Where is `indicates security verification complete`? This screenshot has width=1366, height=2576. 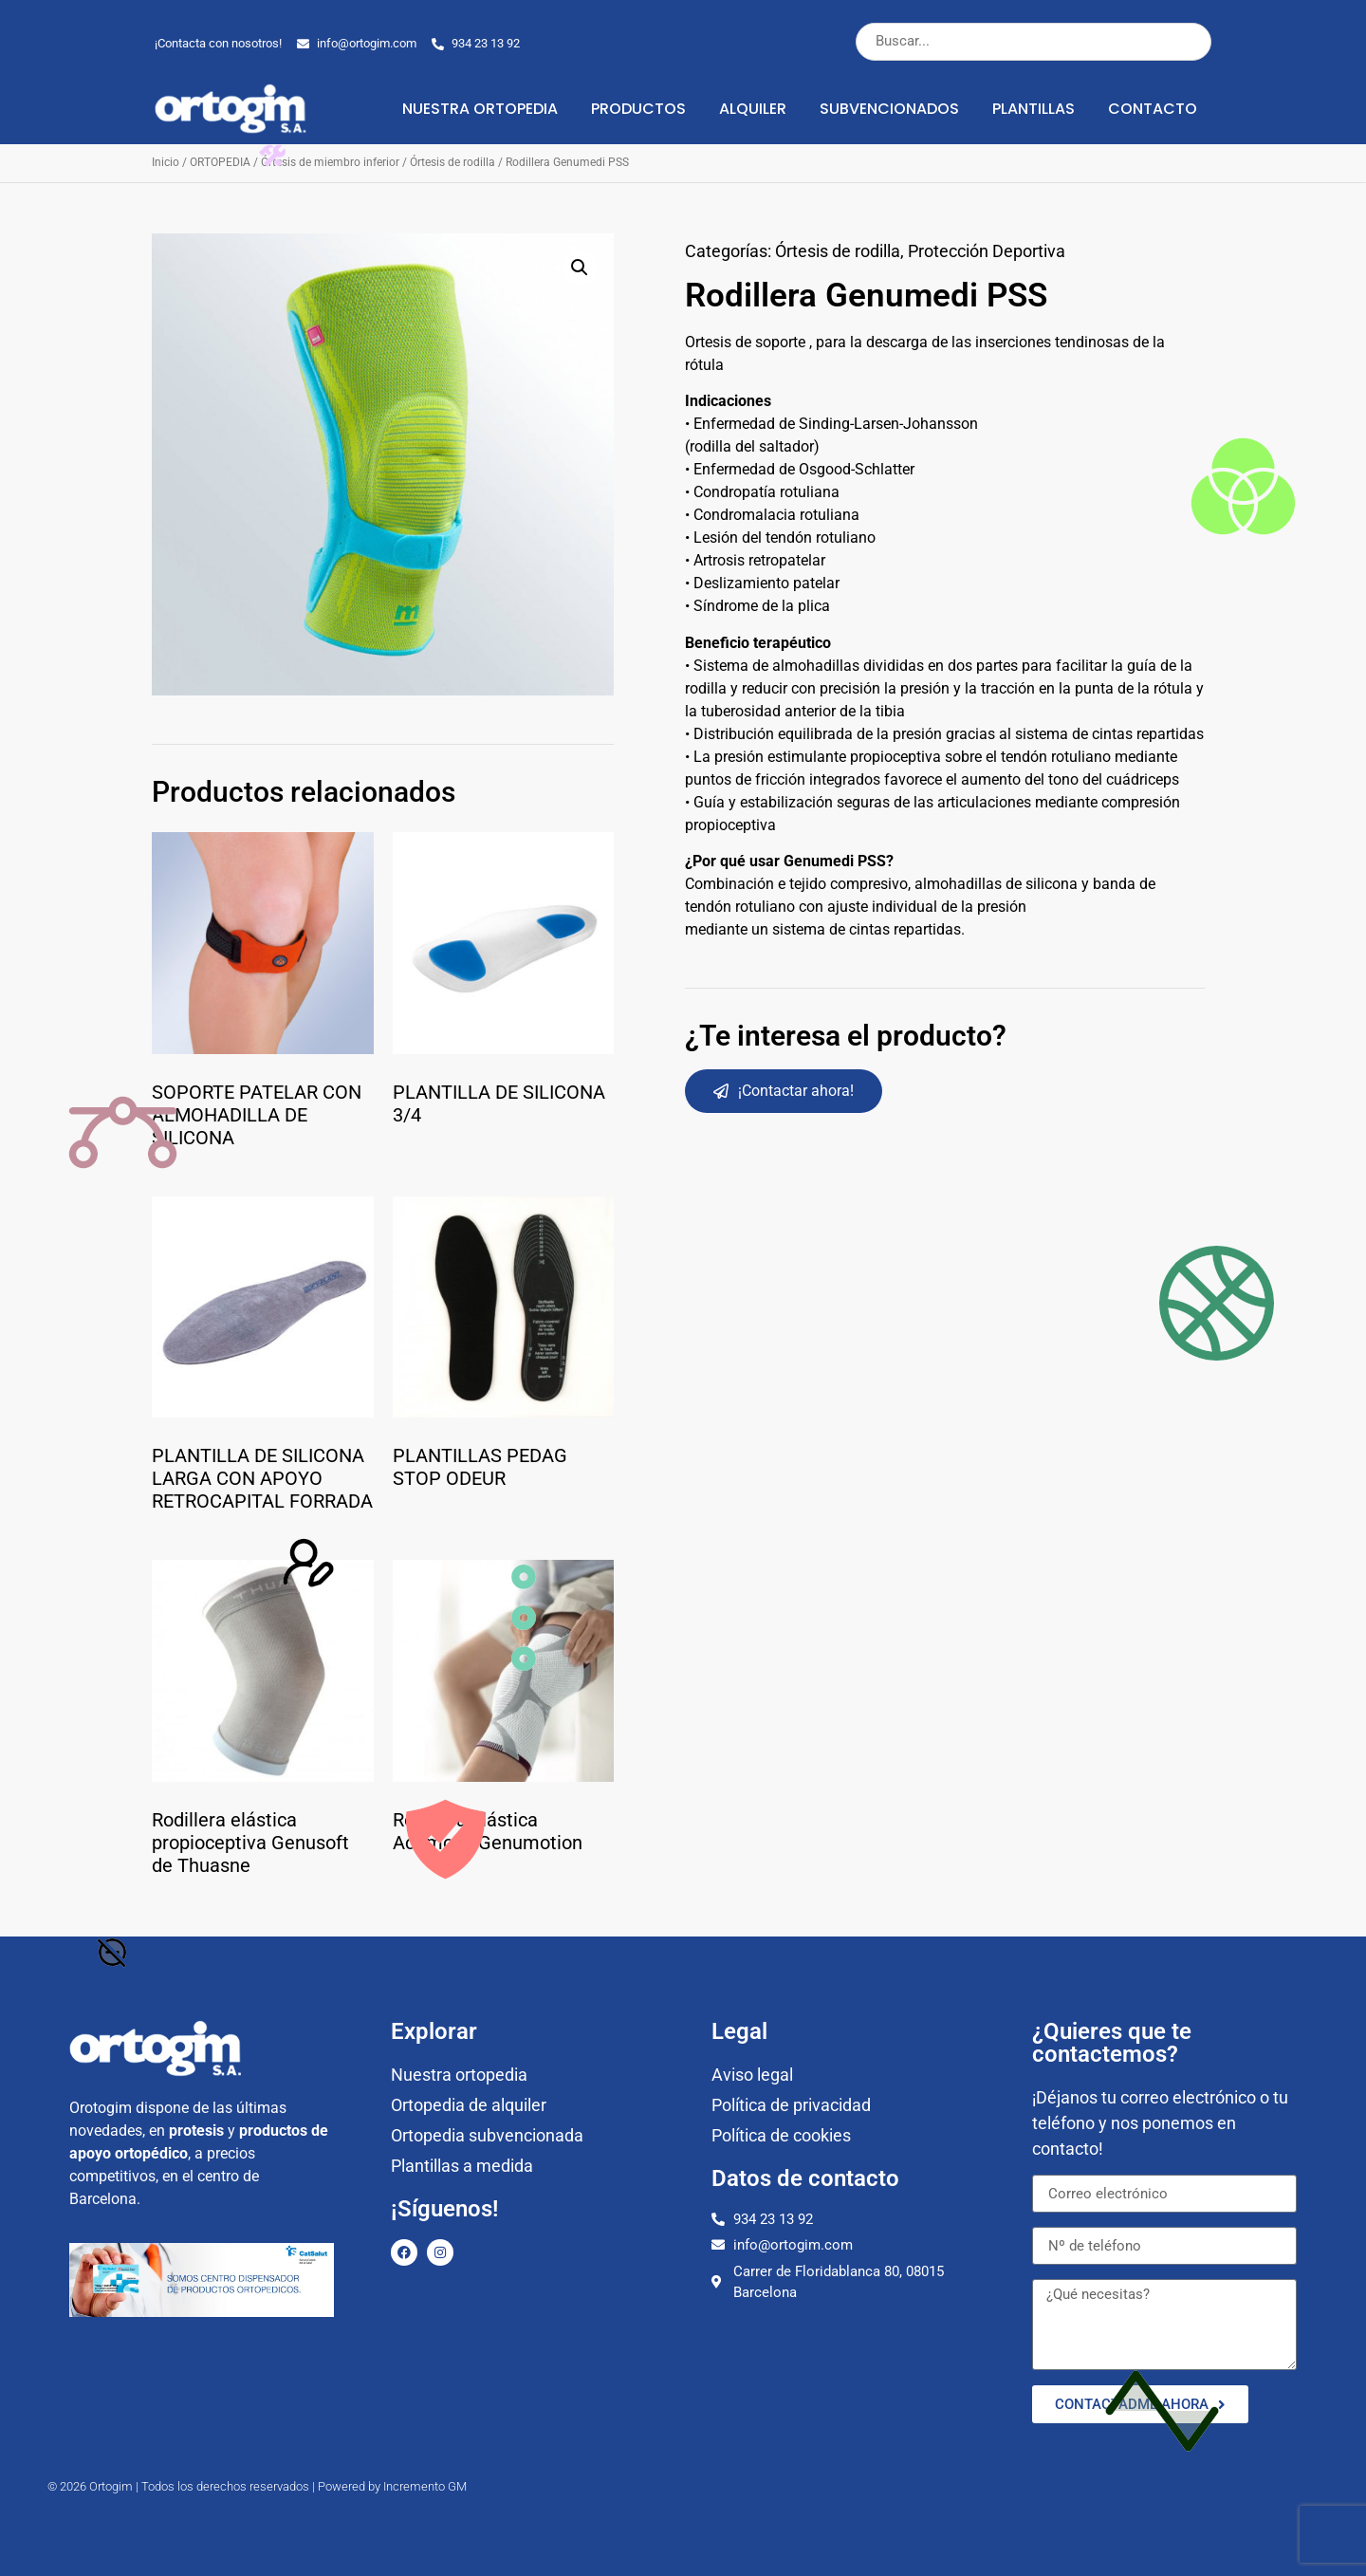
indicates security verification complete is located at coordinates (445, 1839).